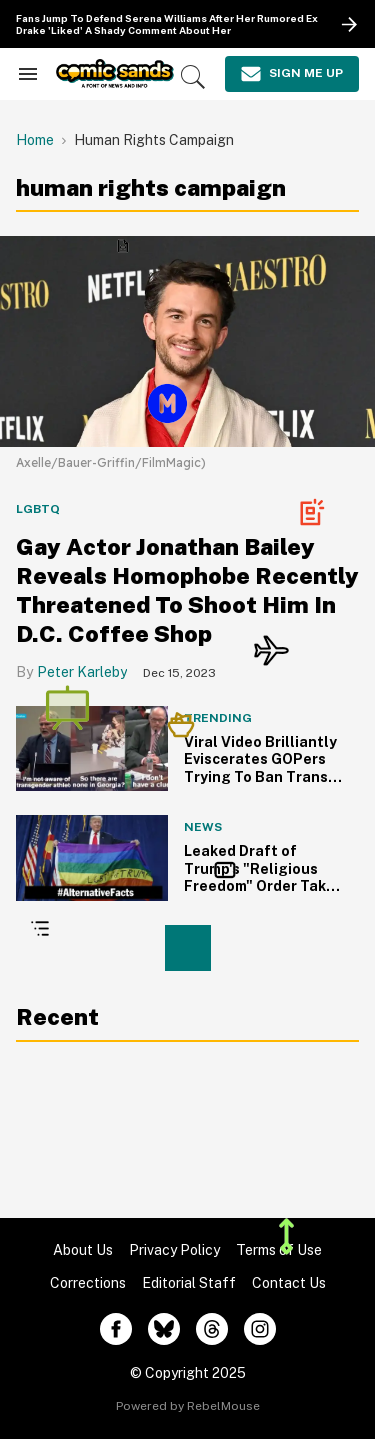 The image size is (375, 1439). What do you see at coordinates (181, 724) in the screenshot?
I see `view salad or healthy food options` at bounding box center [181, 724].